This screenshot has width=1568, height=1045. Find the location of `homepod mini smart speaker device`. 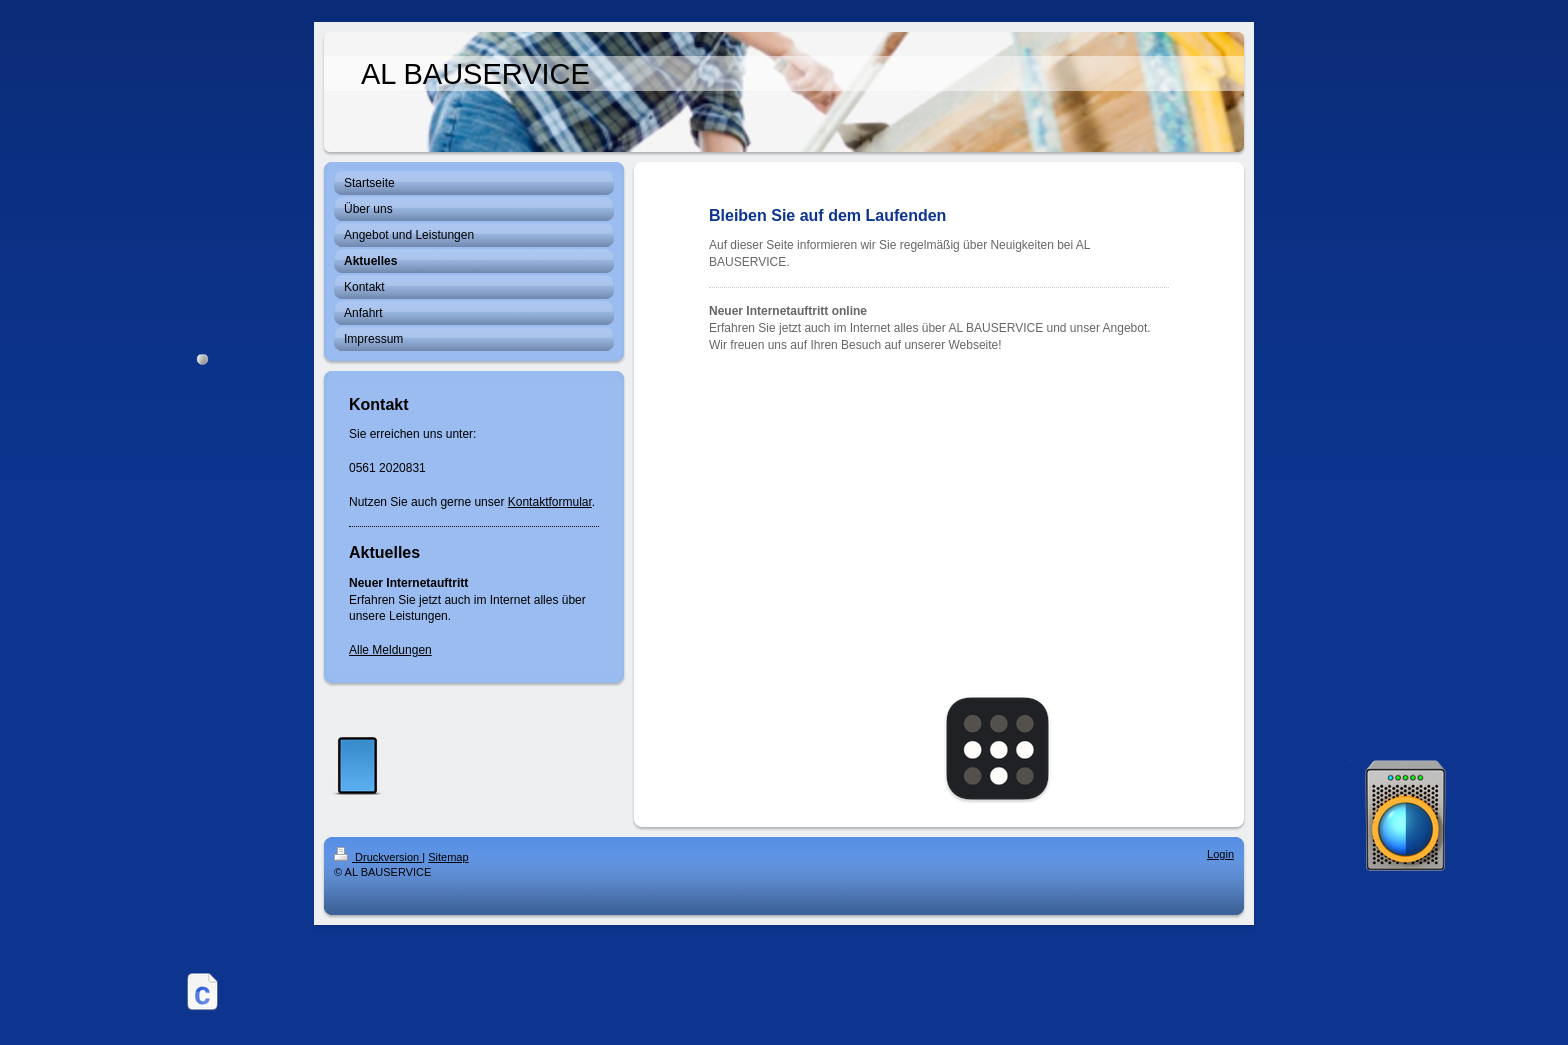

homepod mini smart speaker device is located at coordinates (202, 360).